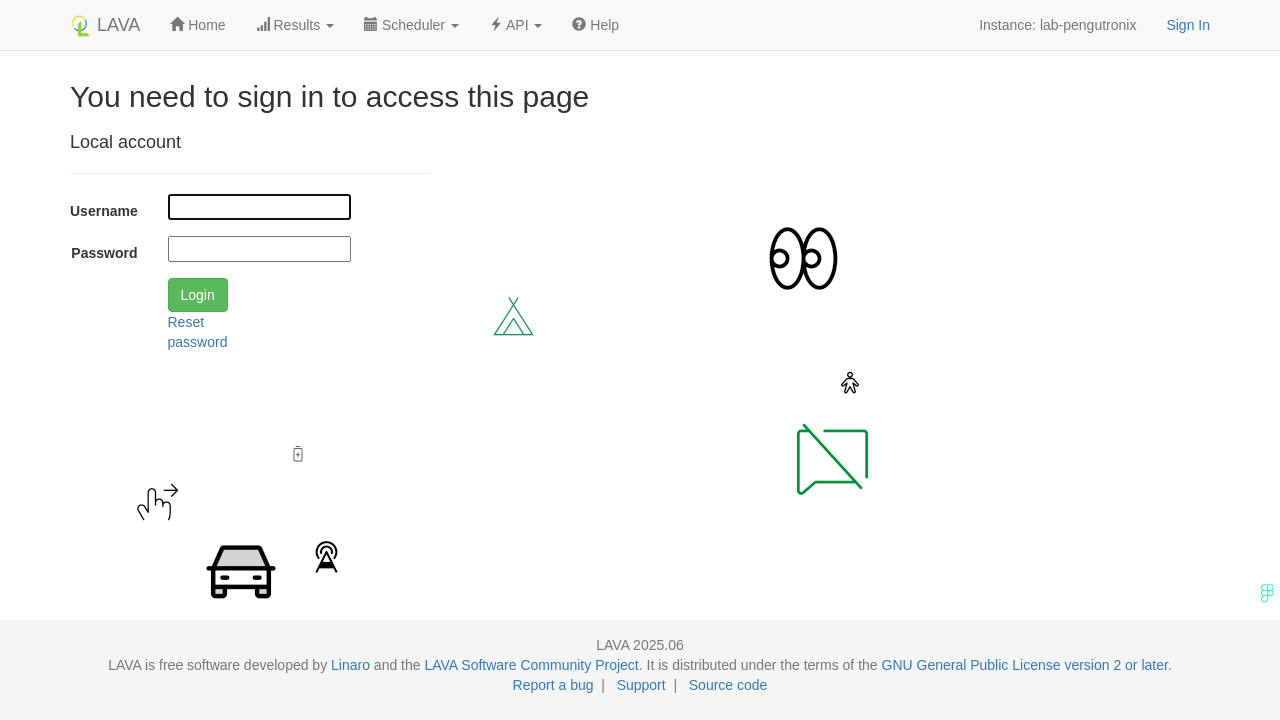 This screenshot has height=720, width=1280. What do you see at coordinates (326, 557) in the screenshot?
I see `indicates cellular network signal or coverage` at bounding box center [326, 557].